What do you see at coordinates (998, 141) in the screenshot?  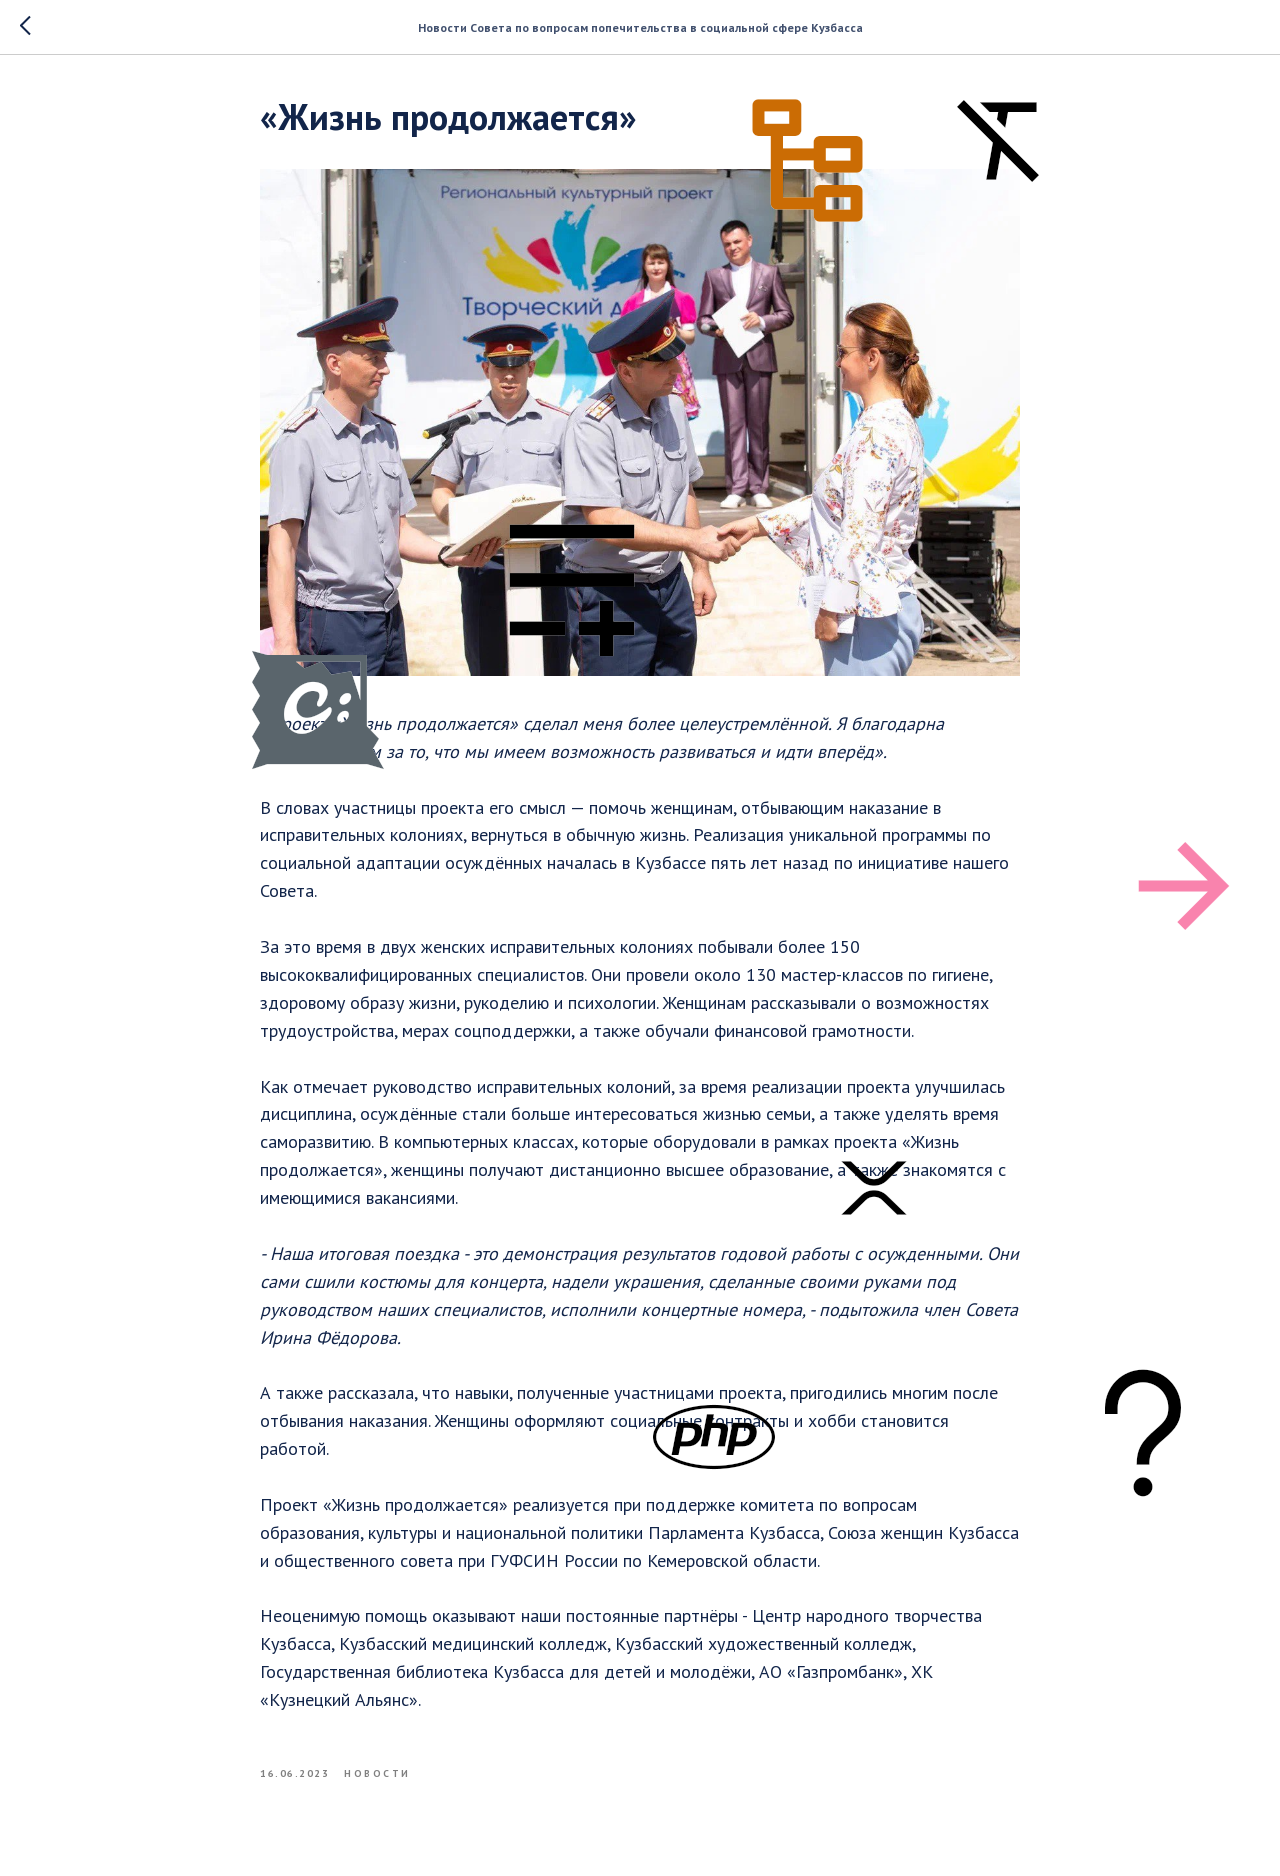 I see `clear text formatting` at bounding box center [998, 141].